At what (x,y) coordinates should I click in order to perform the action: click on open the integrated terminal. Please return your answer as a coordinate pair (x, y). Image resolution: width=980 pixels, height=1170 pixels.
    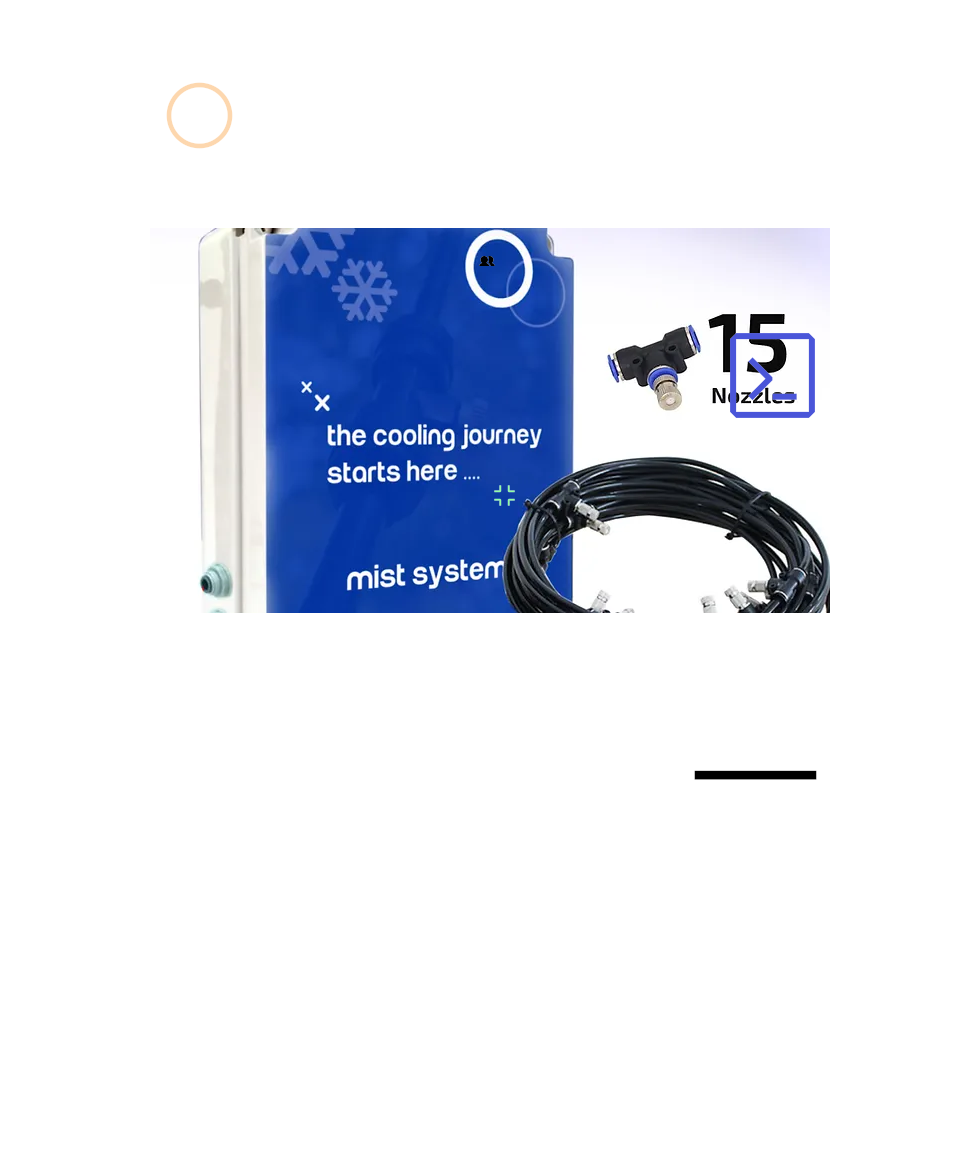
    Looking at the image, I should click on (772, 375).